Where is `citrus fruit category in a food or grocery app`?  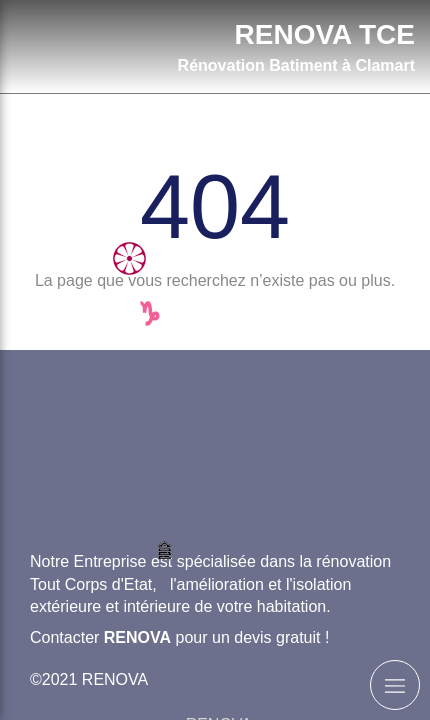 citrus fruit category in a food or grocery app is located at coordinates (129, 258).